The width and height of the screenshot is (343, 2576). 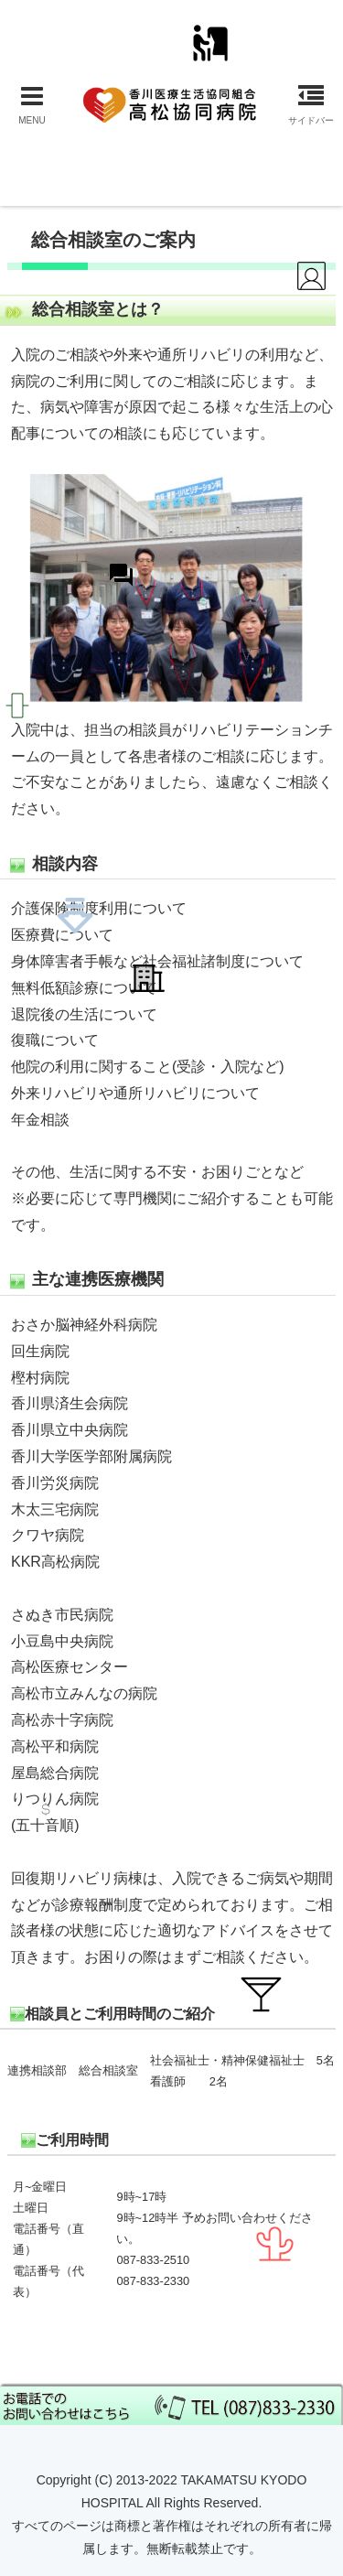 What do you see at coordinates (209, 43) in the screenshot?
I see `access voting or polling booth` at bounding box center [209, 43].